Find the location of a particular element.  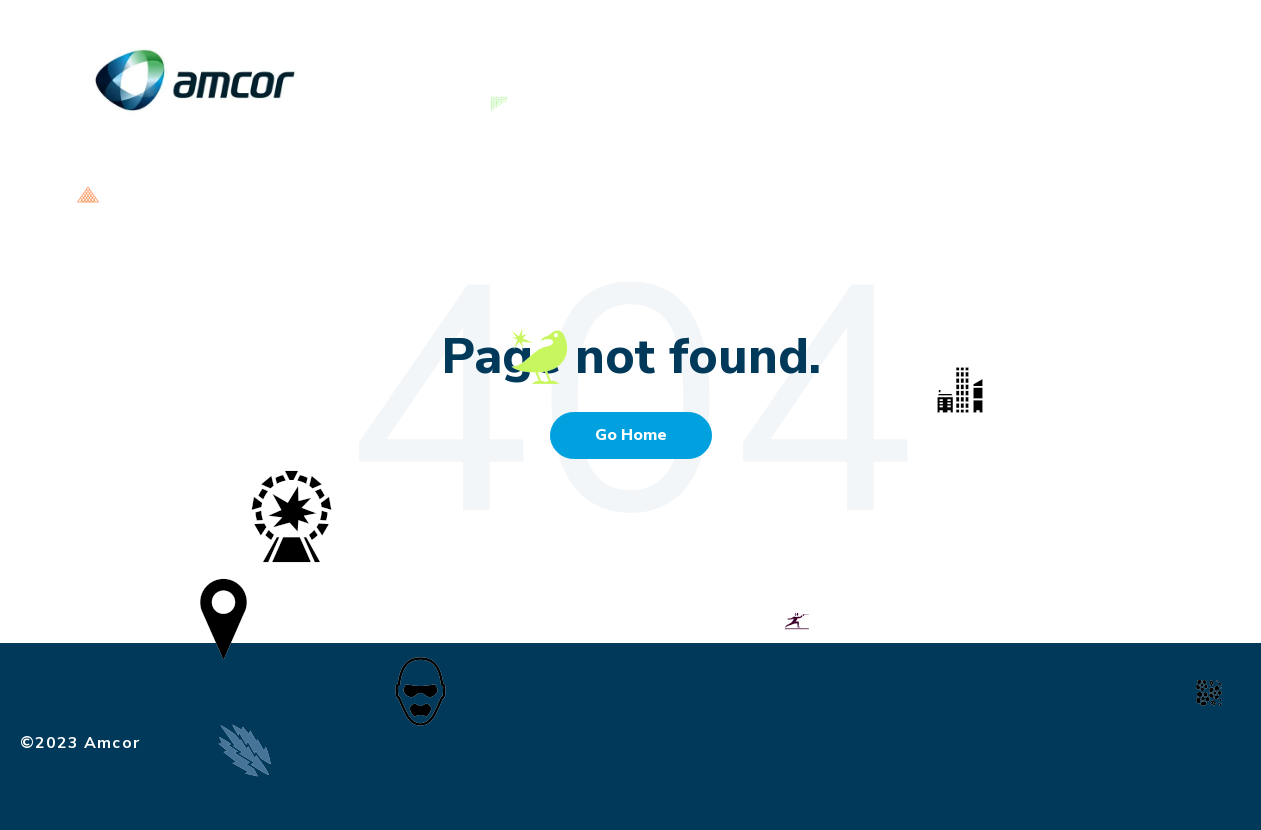

access fencing sports content or activities is located at coordinates (797, 621).